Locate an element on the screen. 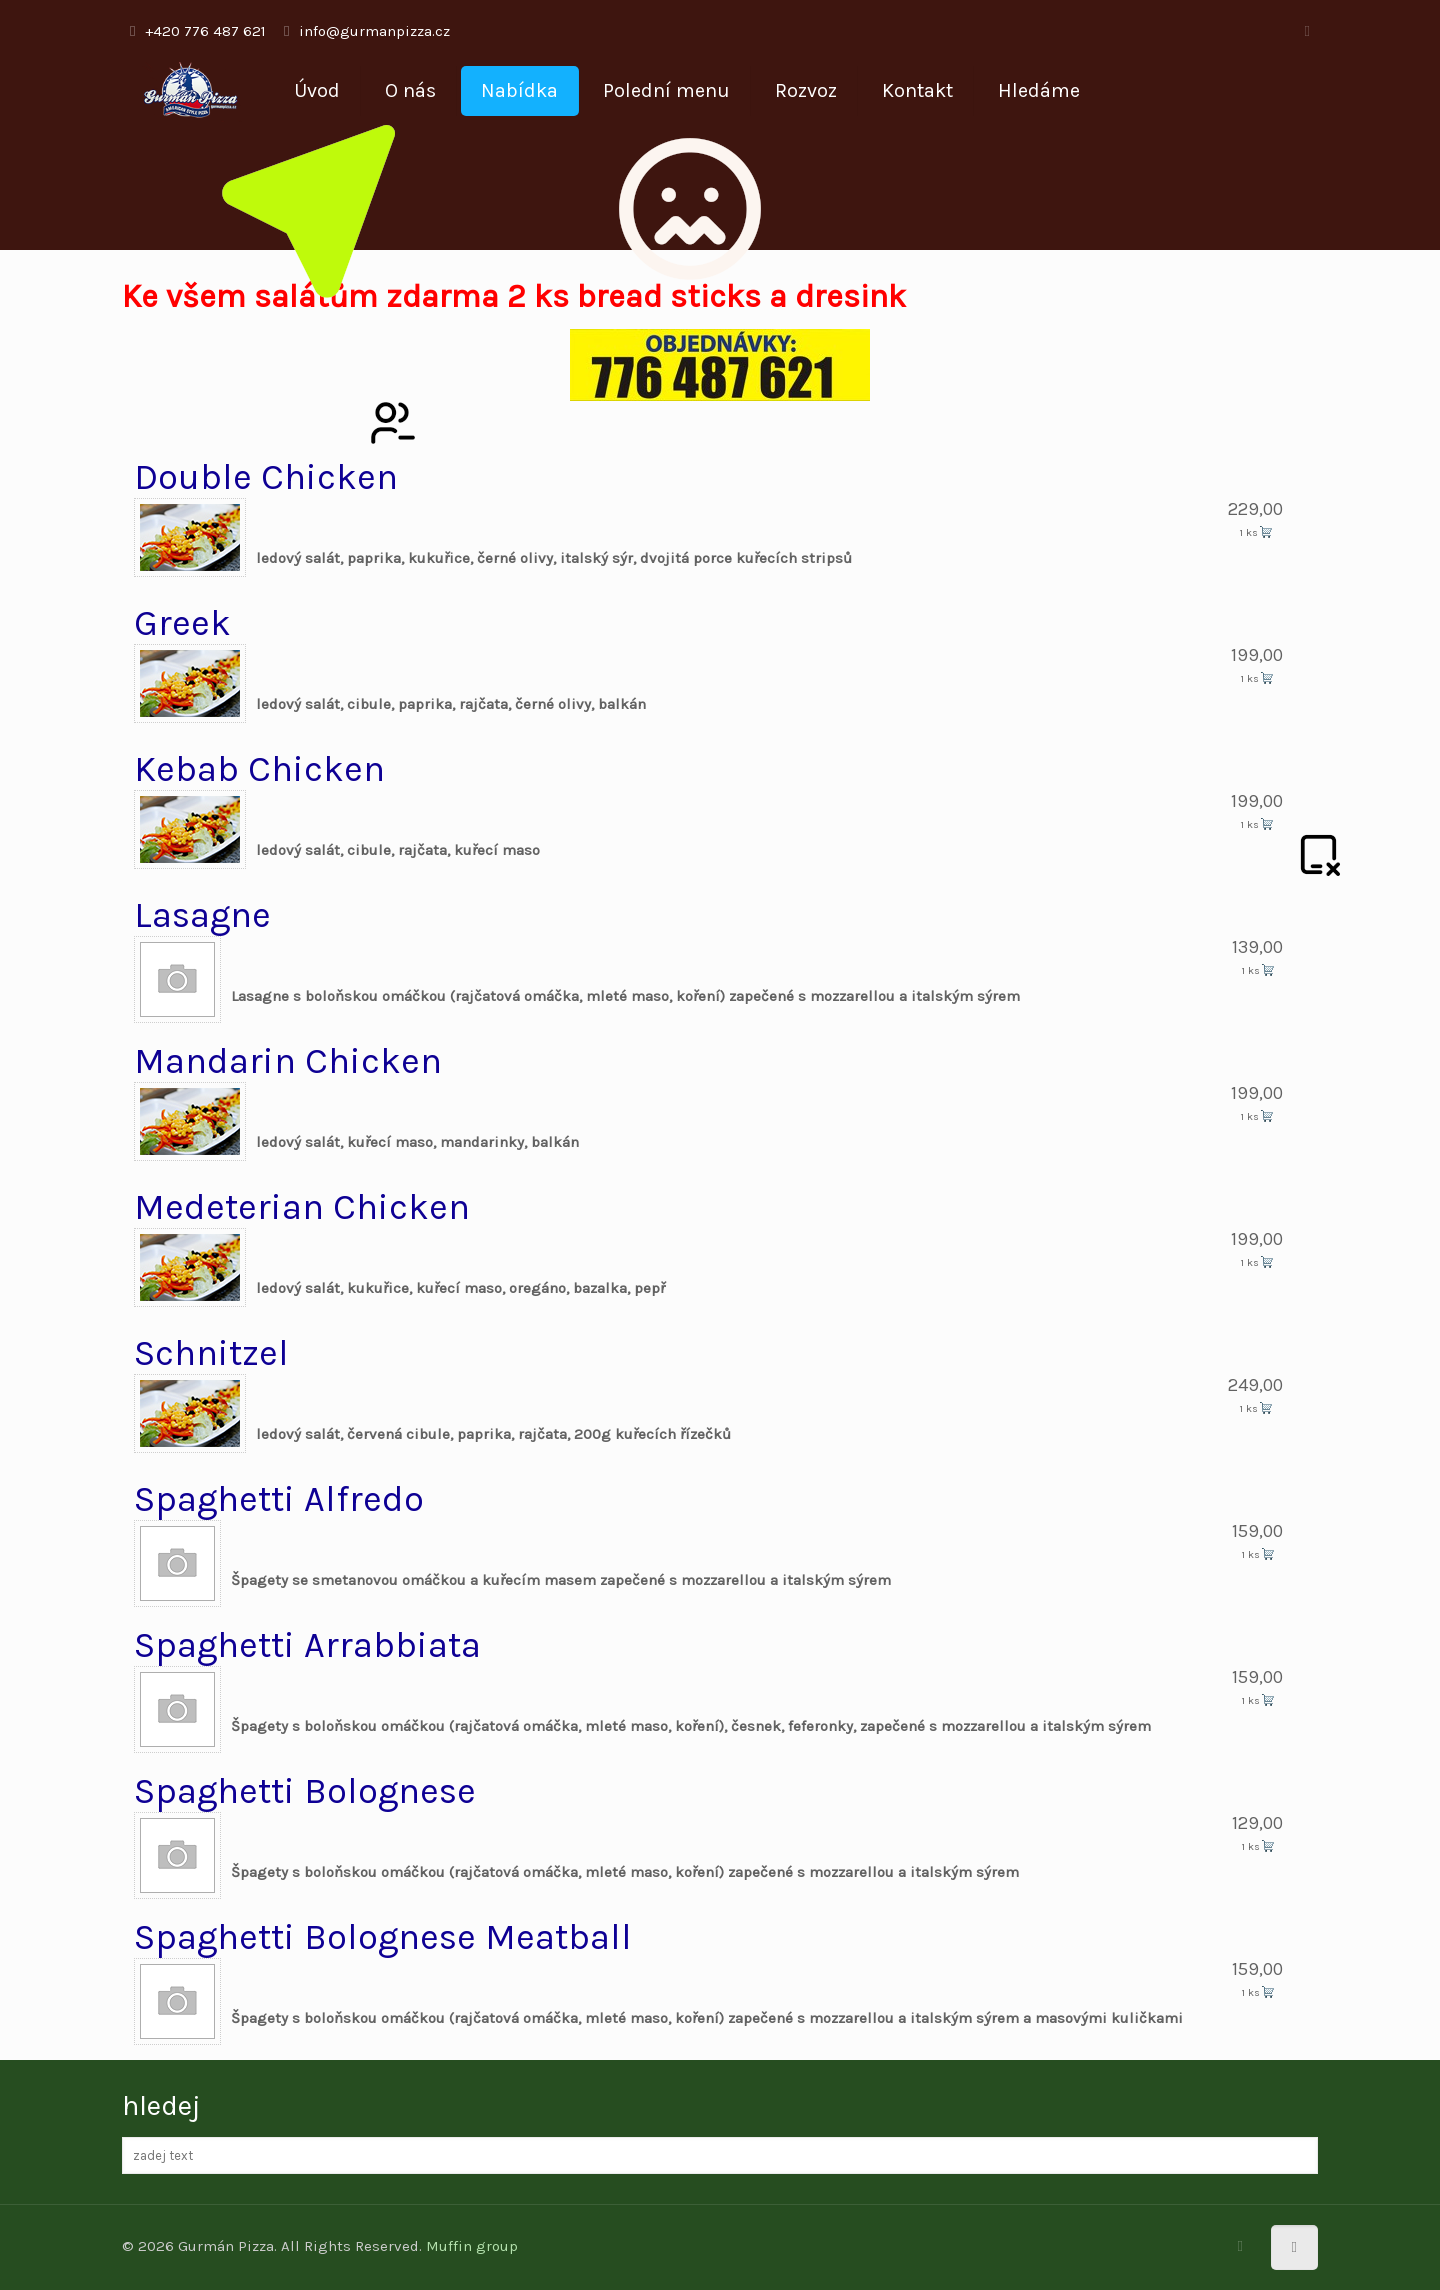  remove a member from the group is located at coordinates (392, 423).